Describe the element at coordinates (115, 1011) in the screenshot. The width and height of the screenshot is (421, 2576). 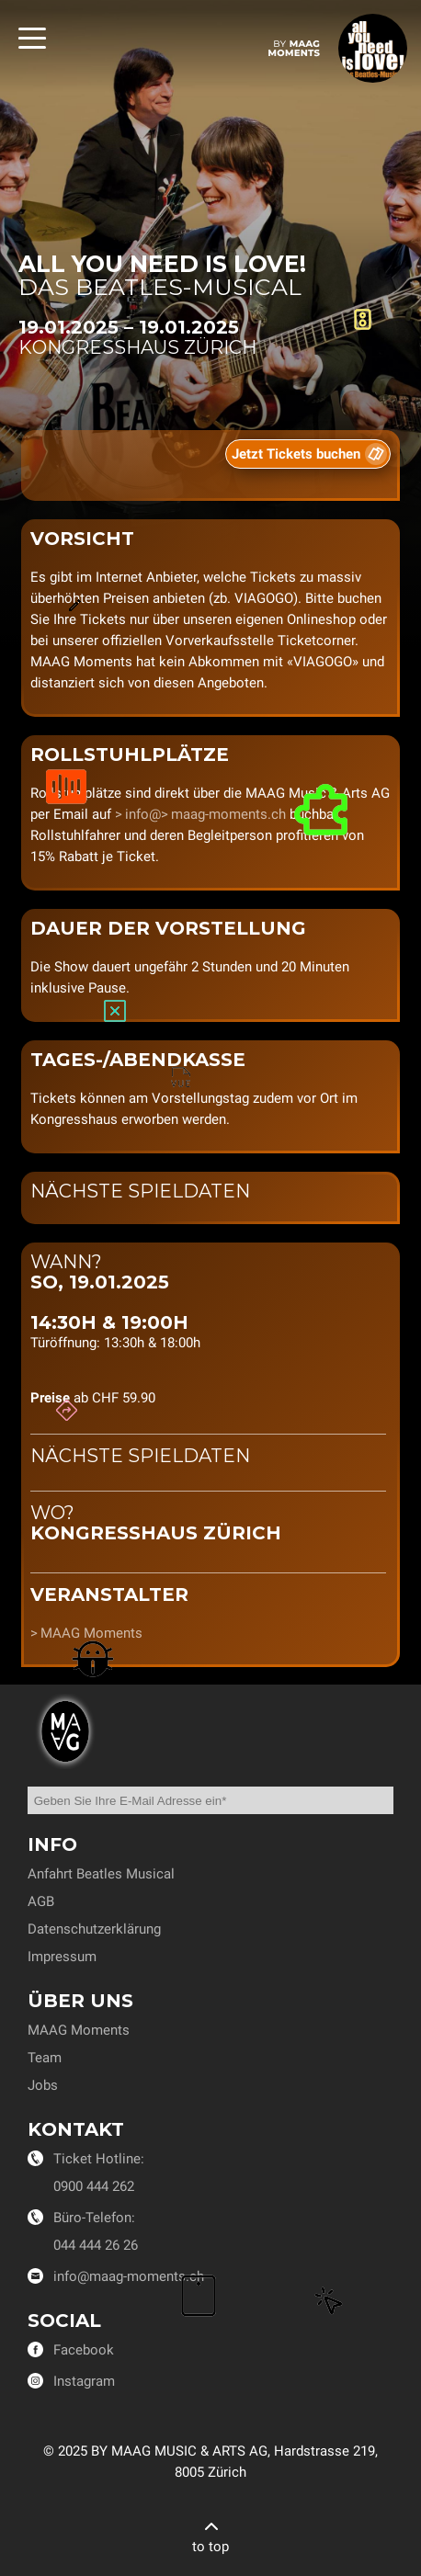
I see `close or dismiss a dialog box` at that location.